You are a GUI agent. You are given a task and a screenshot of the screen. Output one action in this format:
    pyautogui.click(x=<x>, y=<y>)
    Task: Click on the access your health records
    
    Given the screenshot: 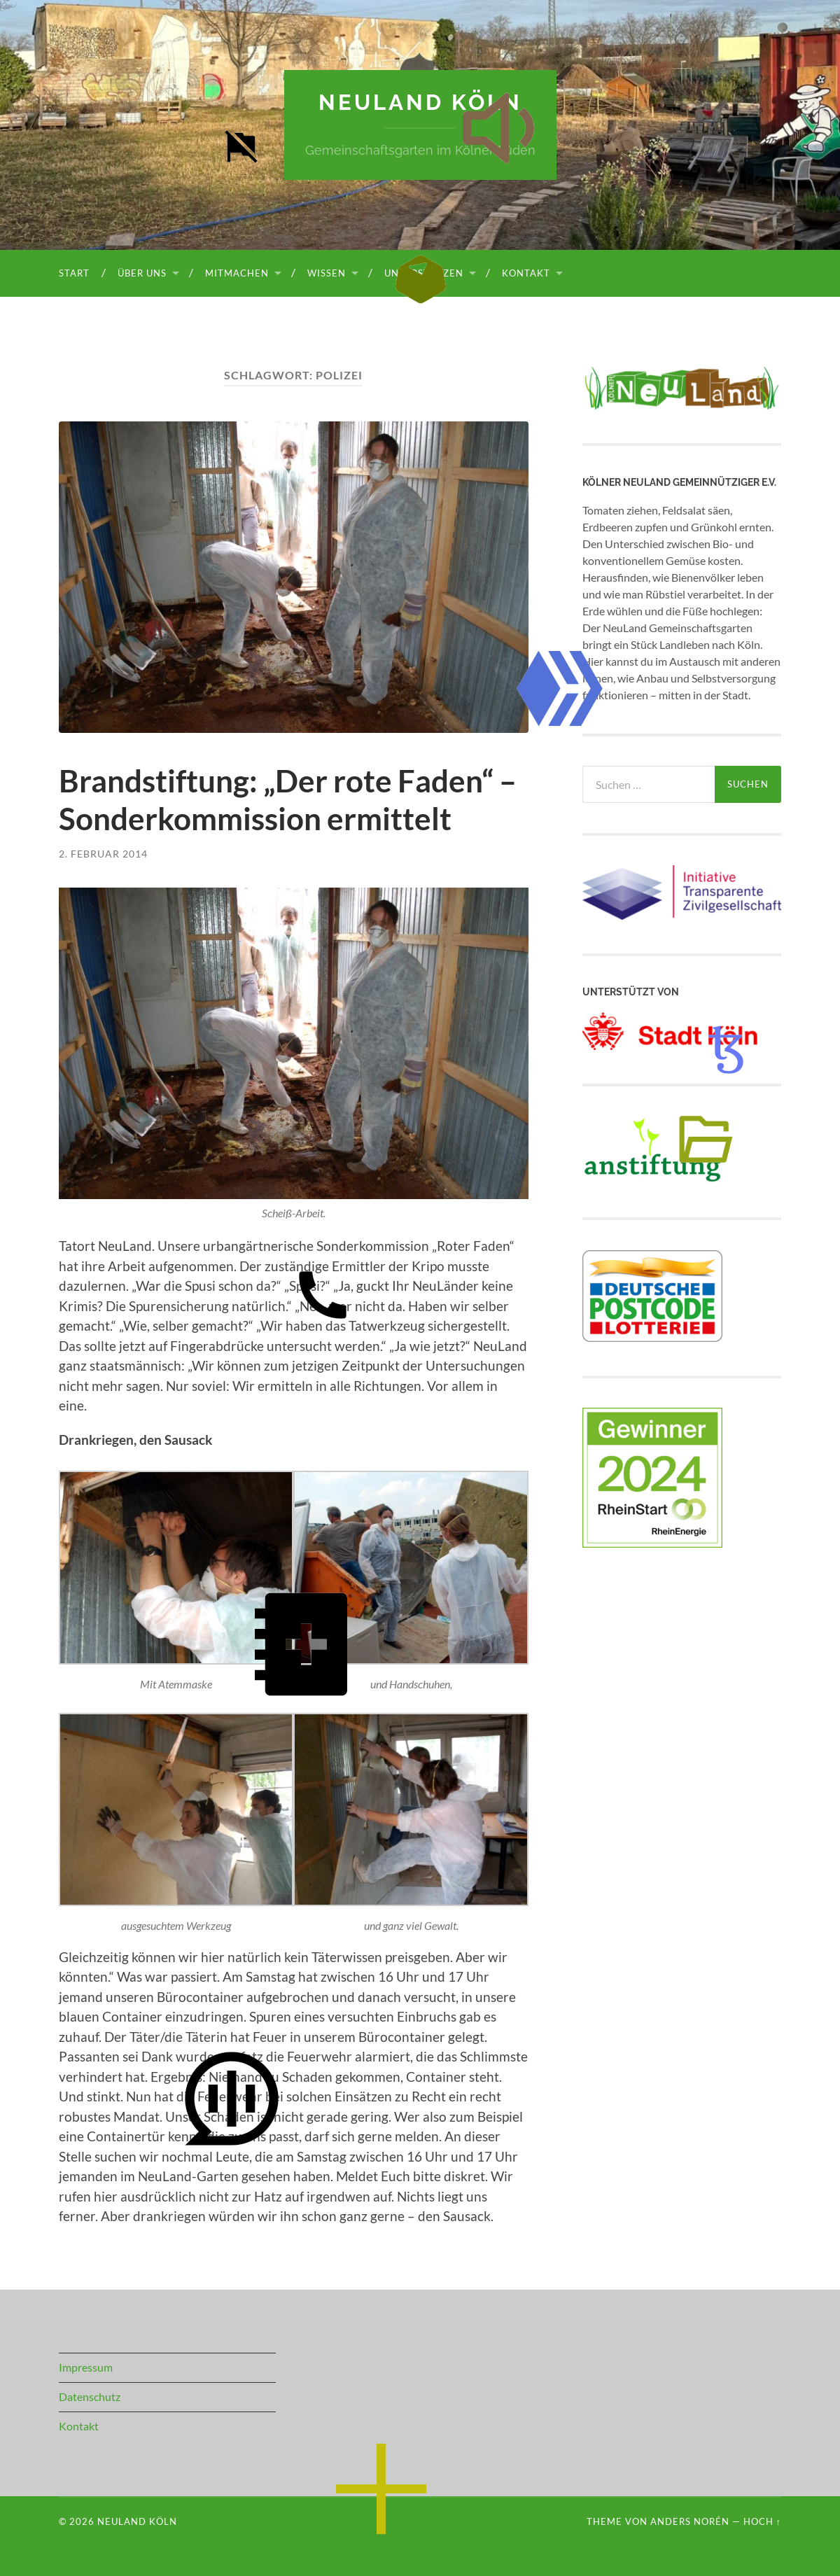 What is the action you would take?
    pyautogui.click(x=301, y=1644)
    